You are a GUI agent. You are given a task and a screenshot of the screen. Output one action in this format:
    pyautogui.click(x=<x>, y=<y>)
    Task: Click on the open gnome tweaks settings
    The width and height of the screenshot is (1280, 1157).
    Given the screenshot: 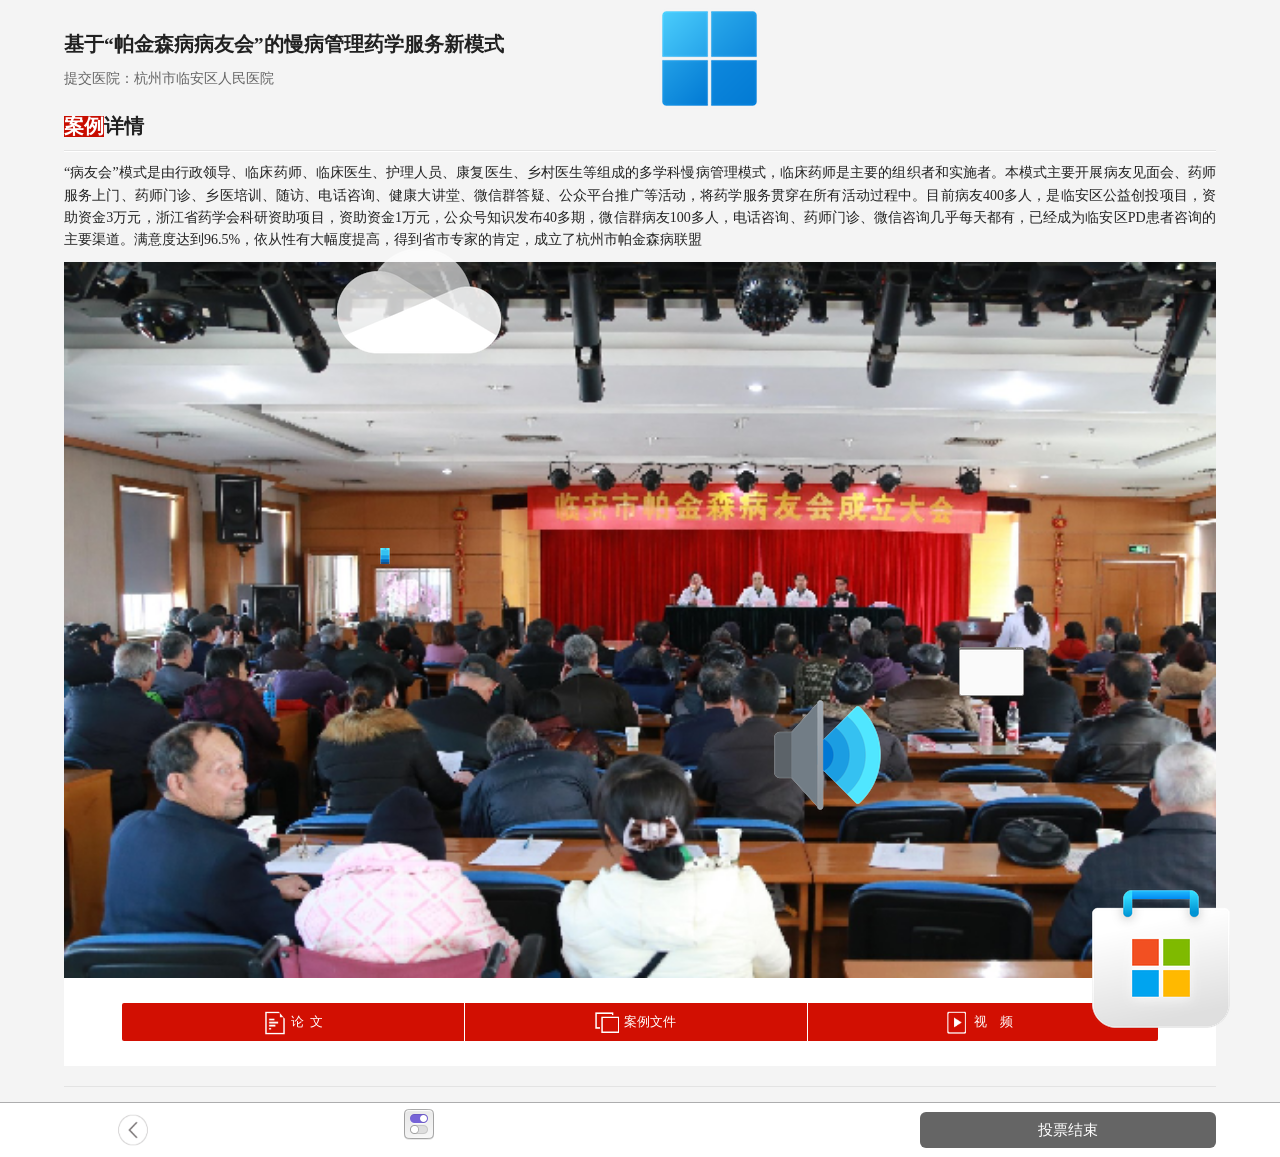 What is the action you would take?
    pyautogui.click(x=419, y=1124)
    